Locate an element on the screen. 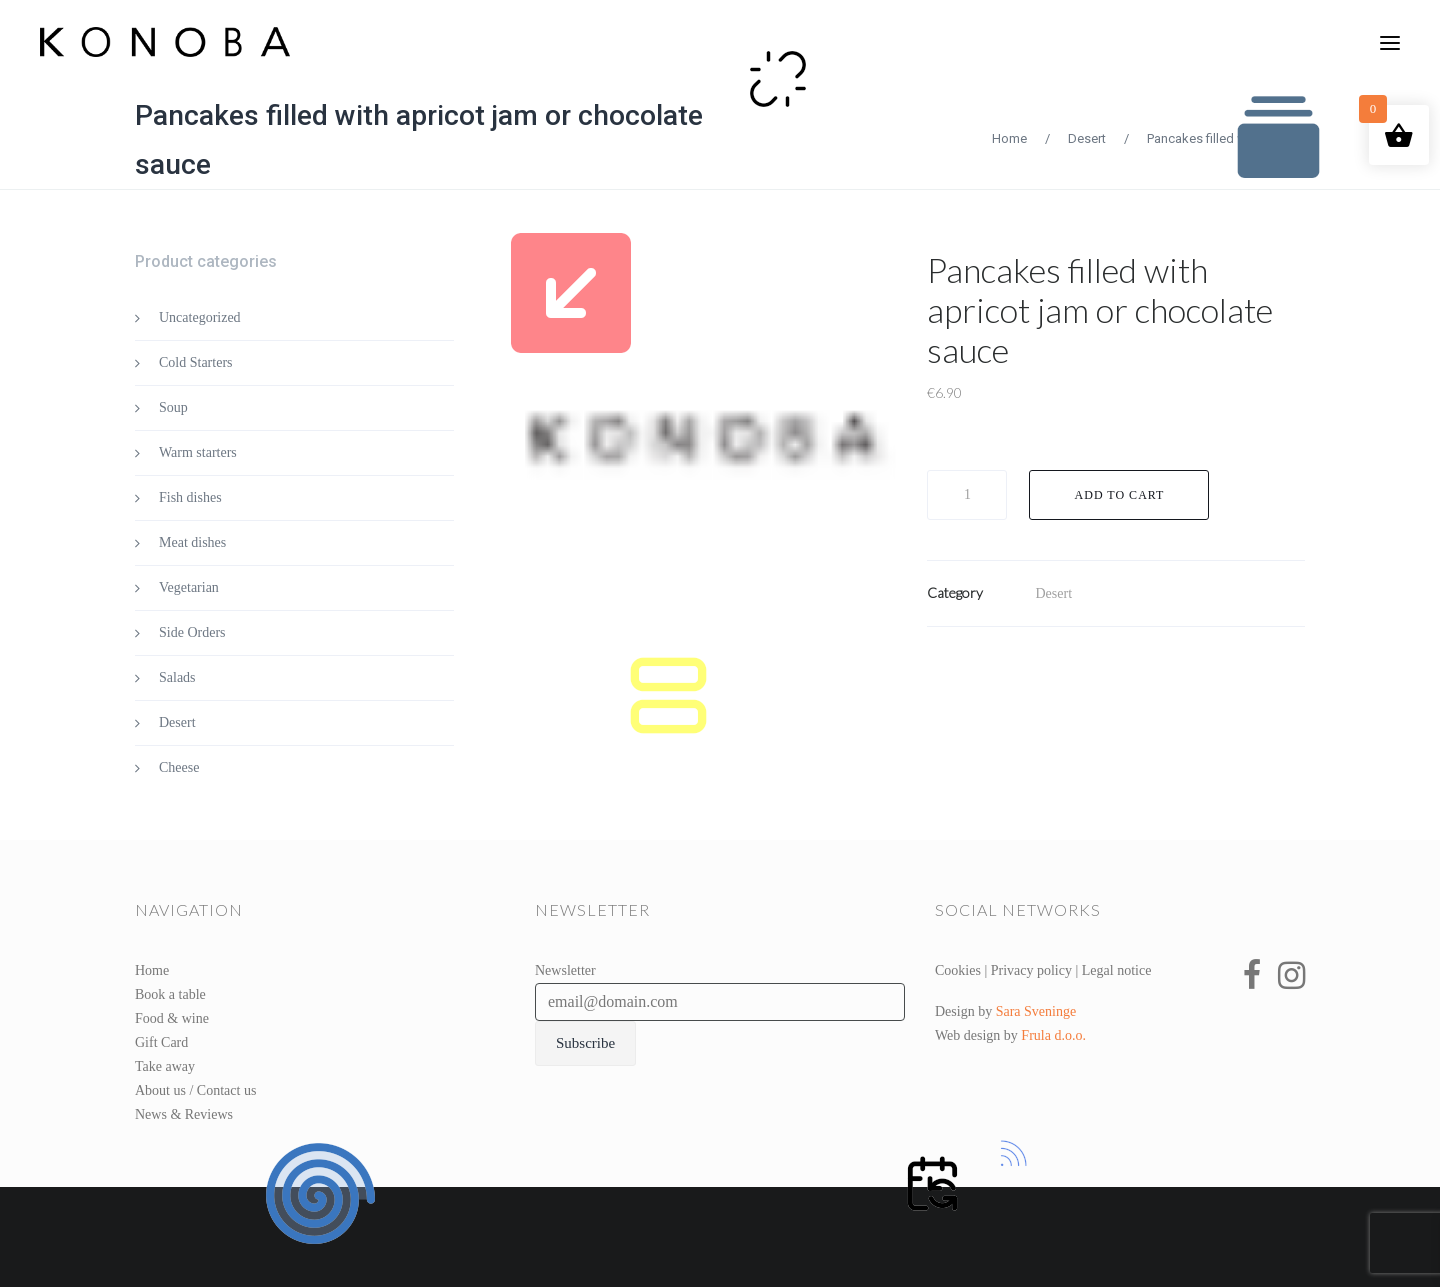 This screenshot has width=1440, height=1287. move content to bottom-left corner is located at coordinates (571, 293).